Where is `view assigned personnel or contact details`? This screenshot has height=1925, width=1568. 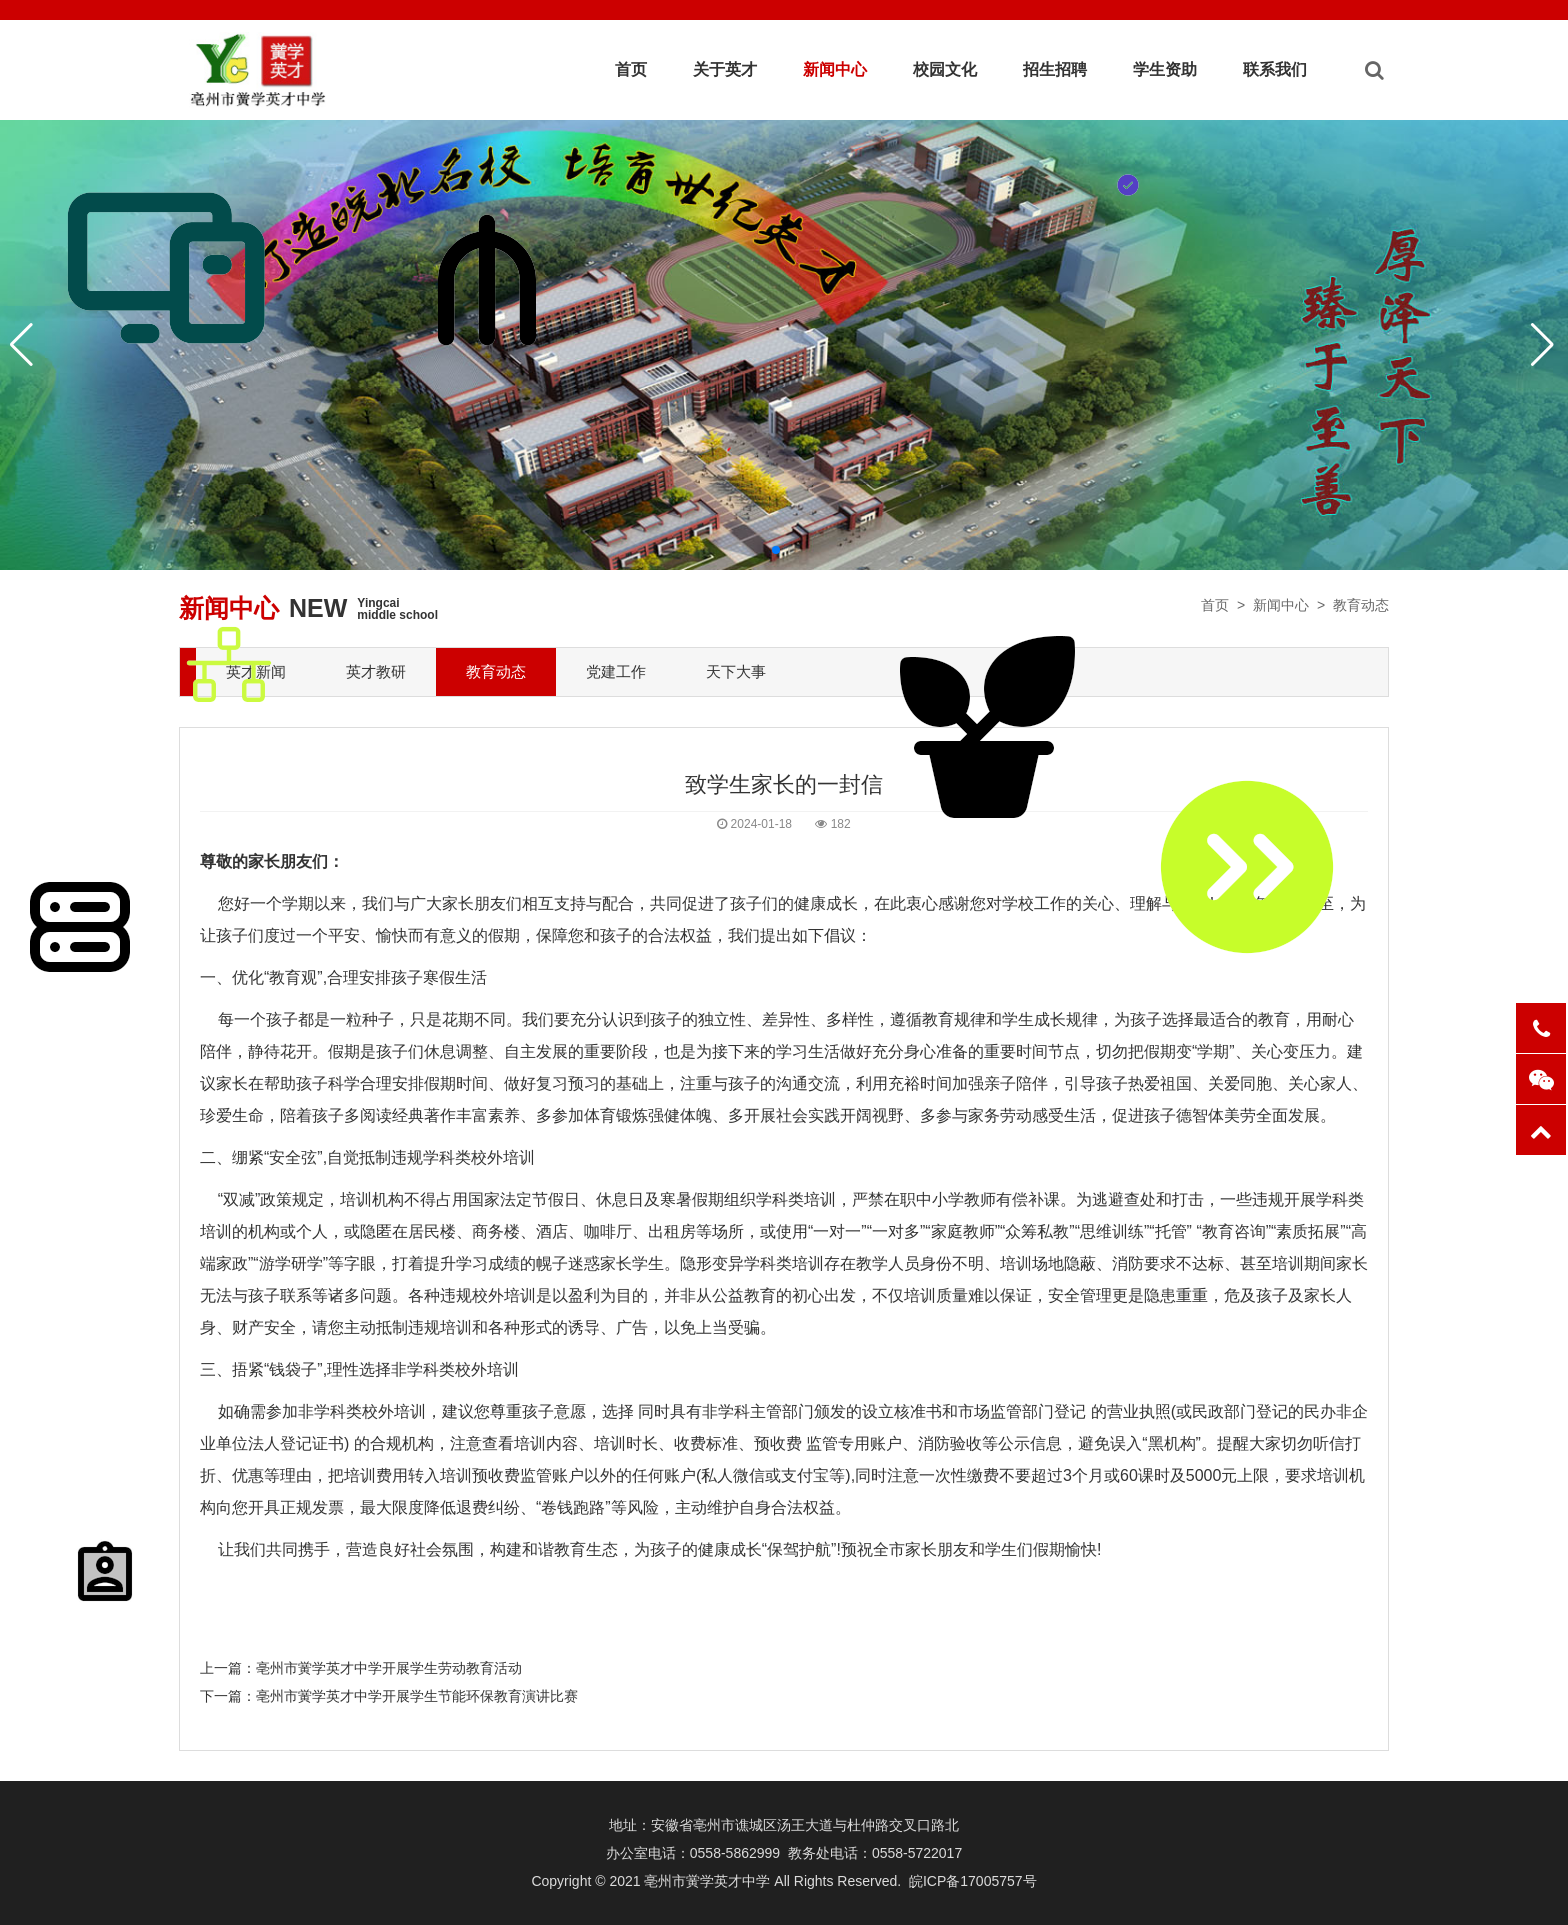
view assigned personnel or contact details is located at coordinates (105, 1574).